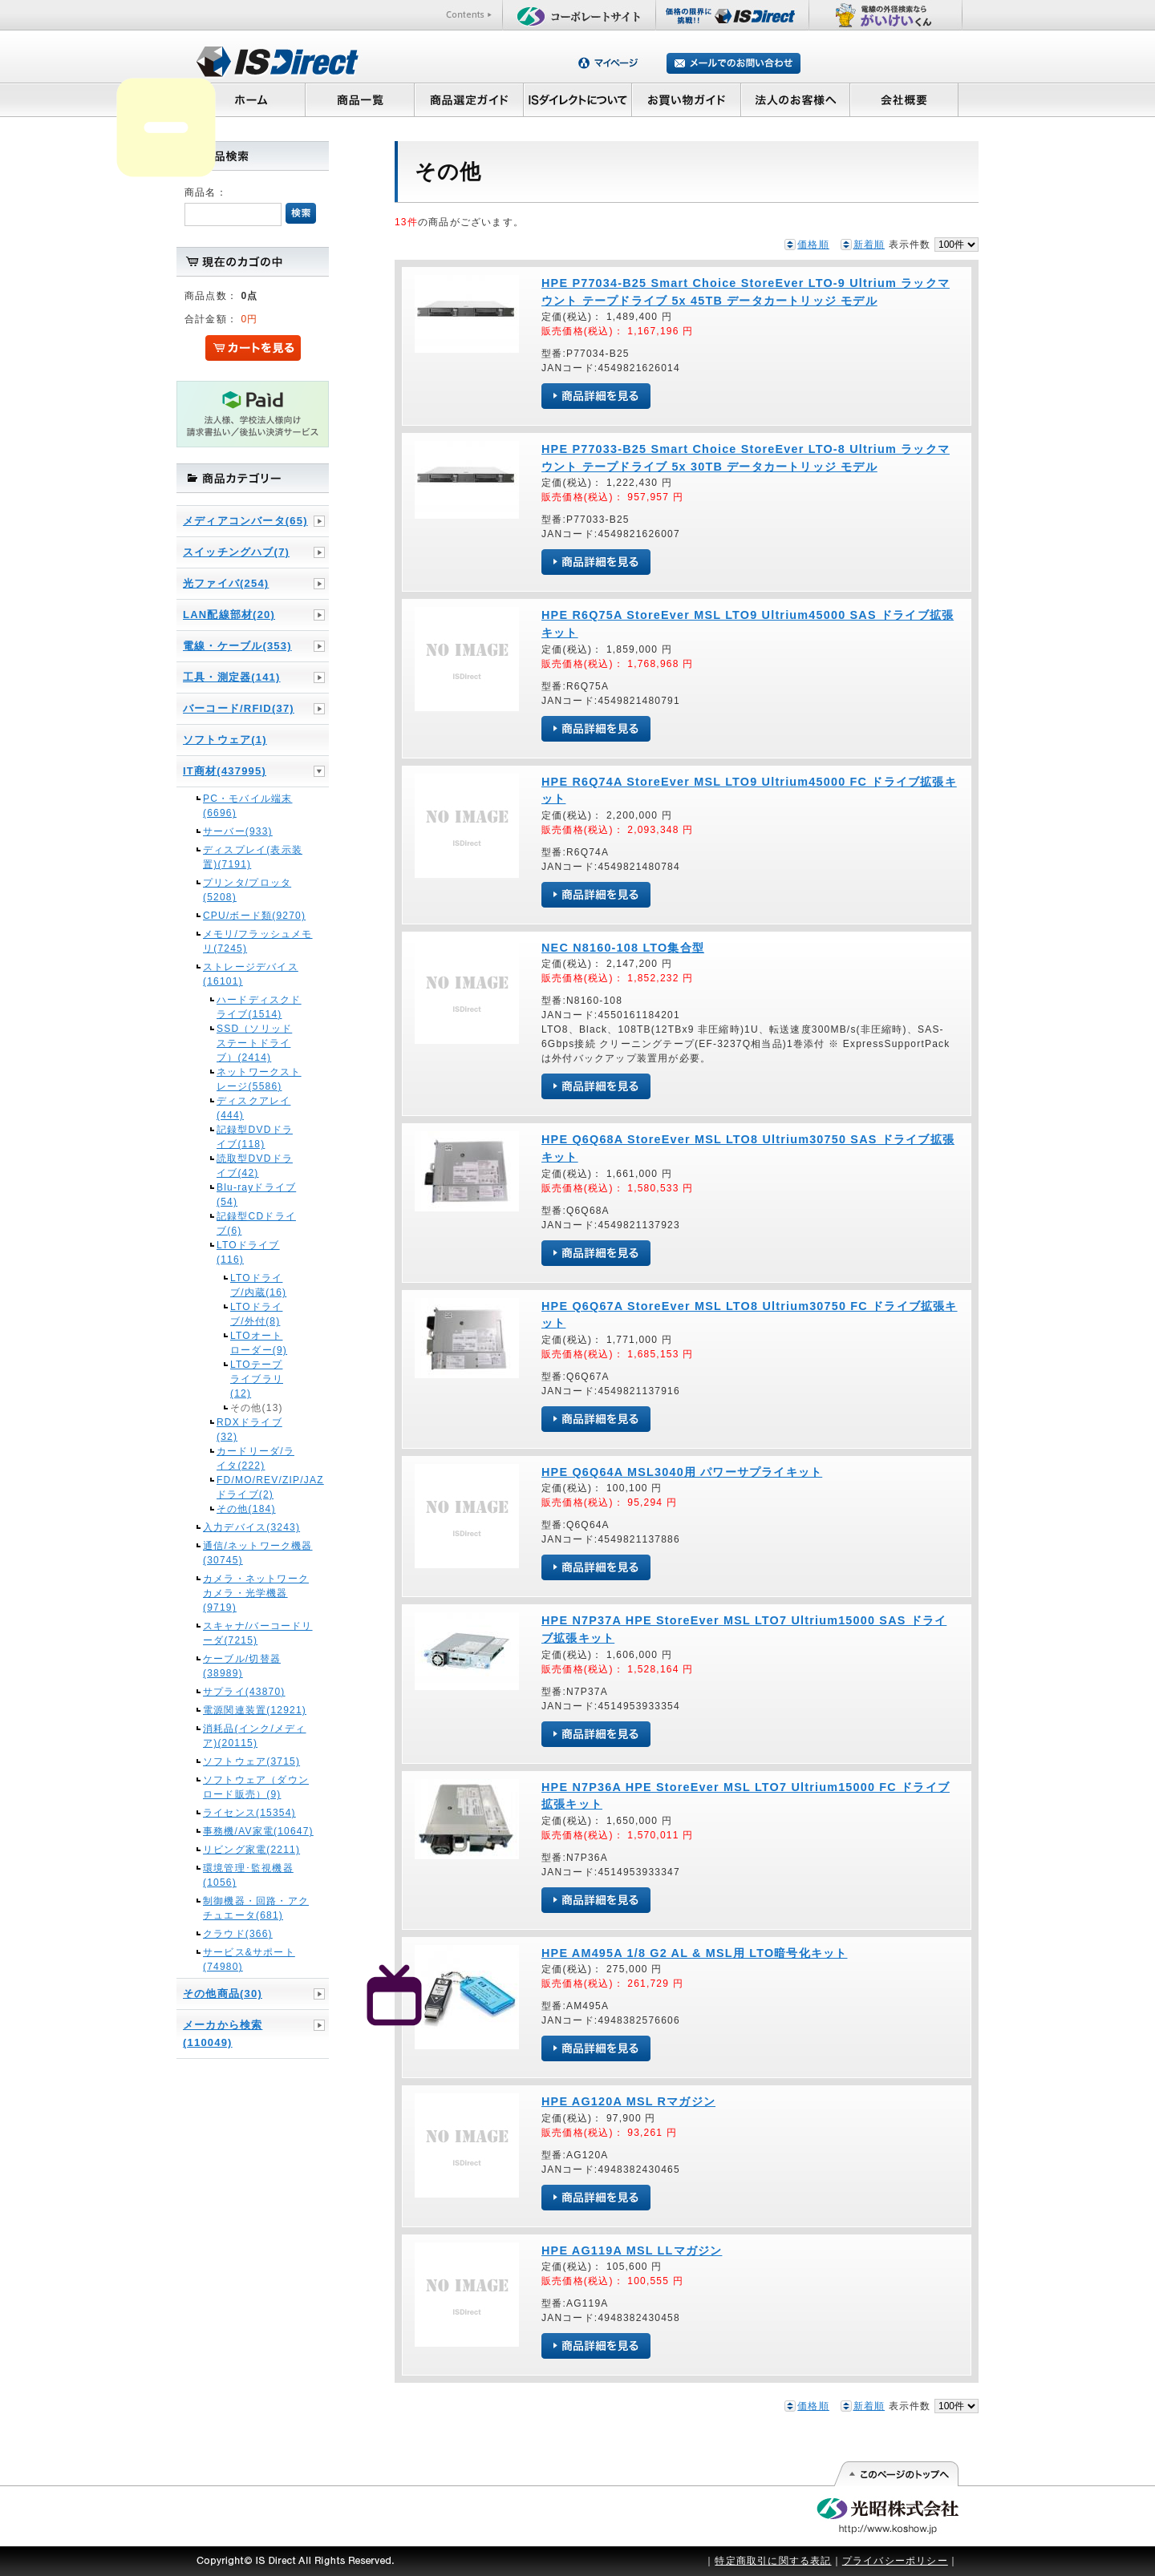  I want to click on access tv or video streaming, so click(394, 1995).